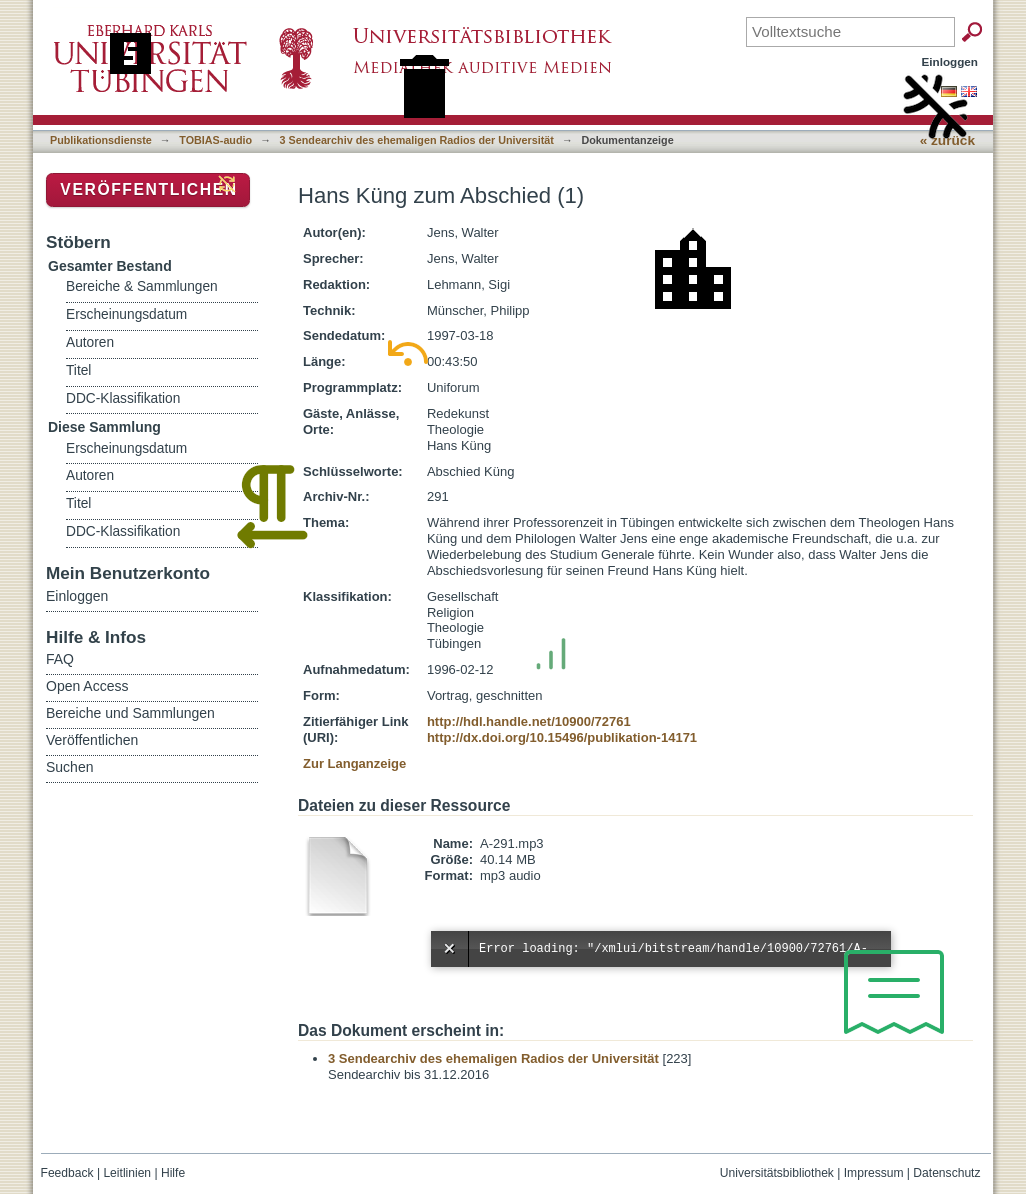 Image resolution: width=1026 pixels, height=1194 pixels. I want to click on auto-refresh disabled, so click(227, 184).